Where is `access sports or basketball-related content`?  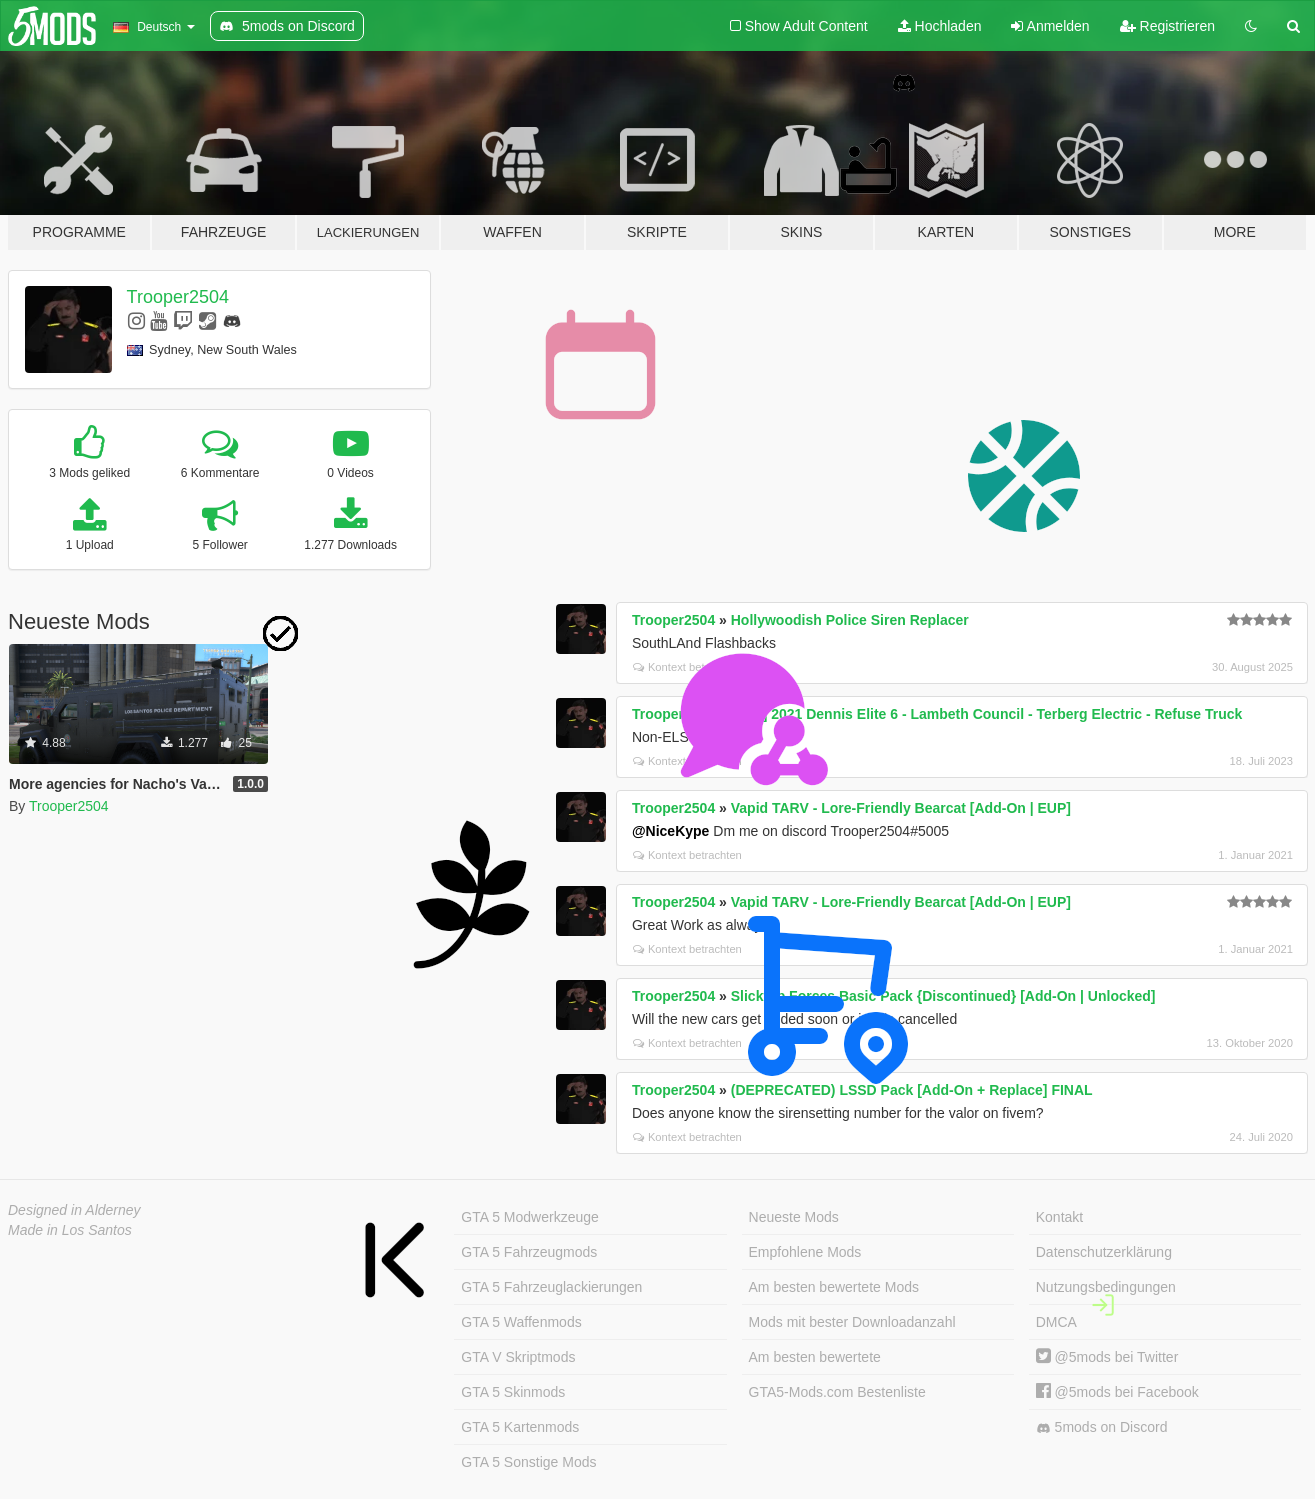 access sports or basketball-related content is located at coordinates (1024, 476).